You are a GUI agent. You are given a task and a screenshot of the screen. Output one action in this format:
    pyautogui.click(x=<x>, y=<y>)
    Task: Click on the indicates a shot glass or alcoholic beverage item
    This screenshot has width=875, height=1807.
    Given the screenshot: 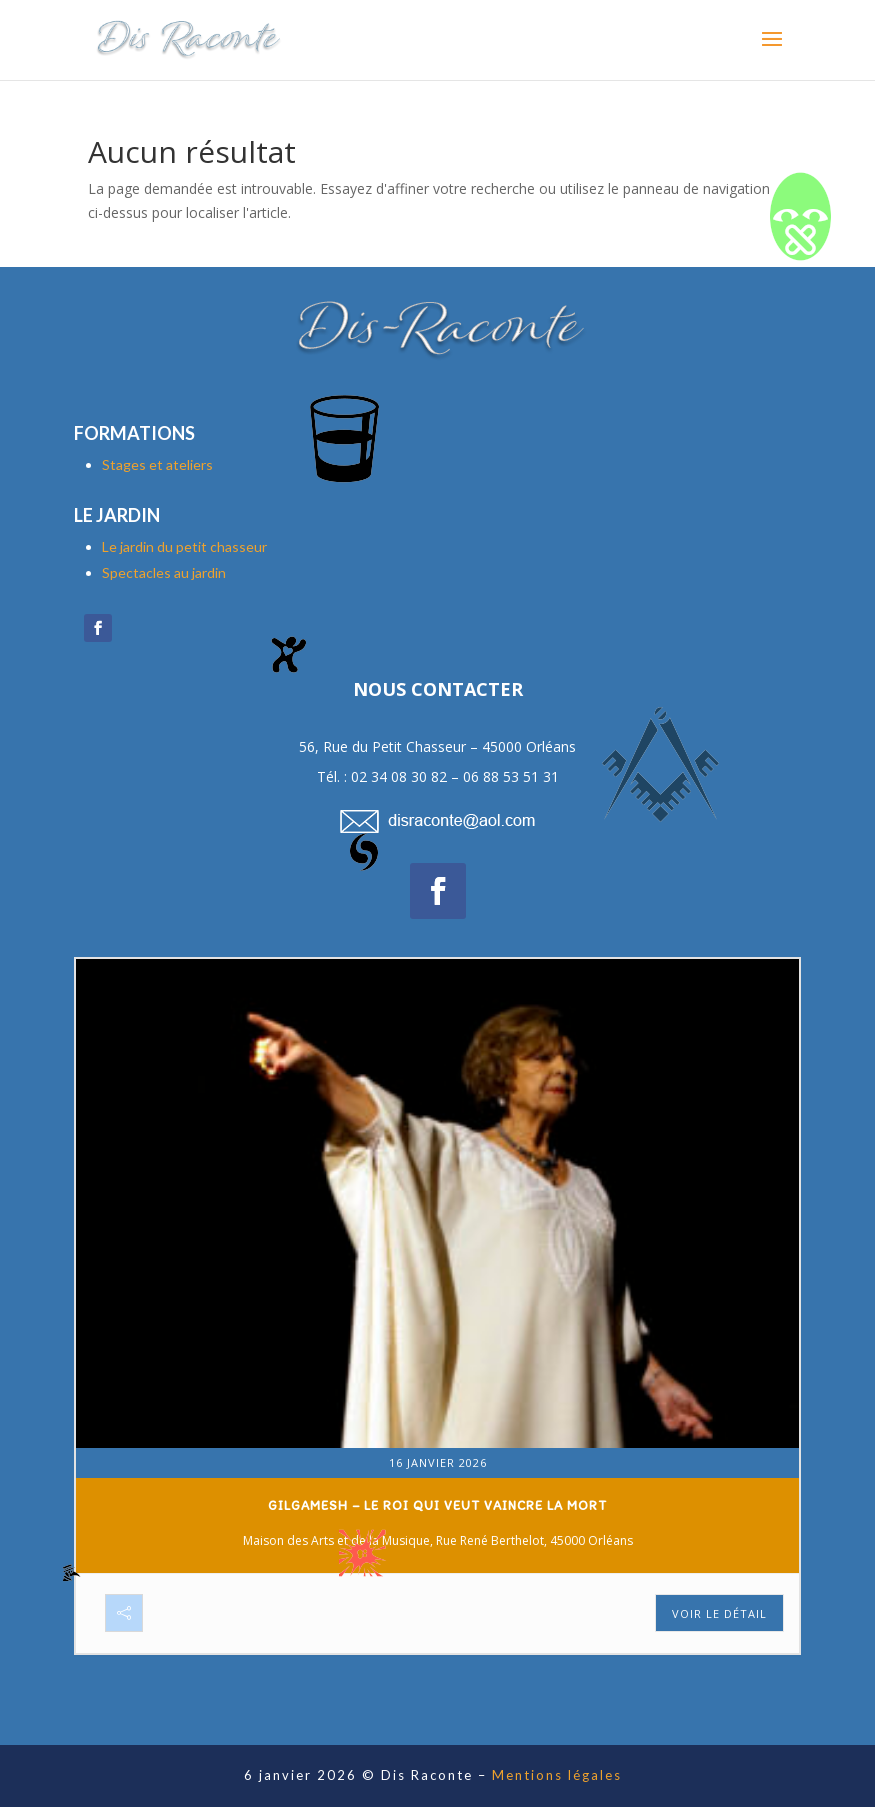 What is the action you would take?
    pyautogui.click(x=344, y=438)
    